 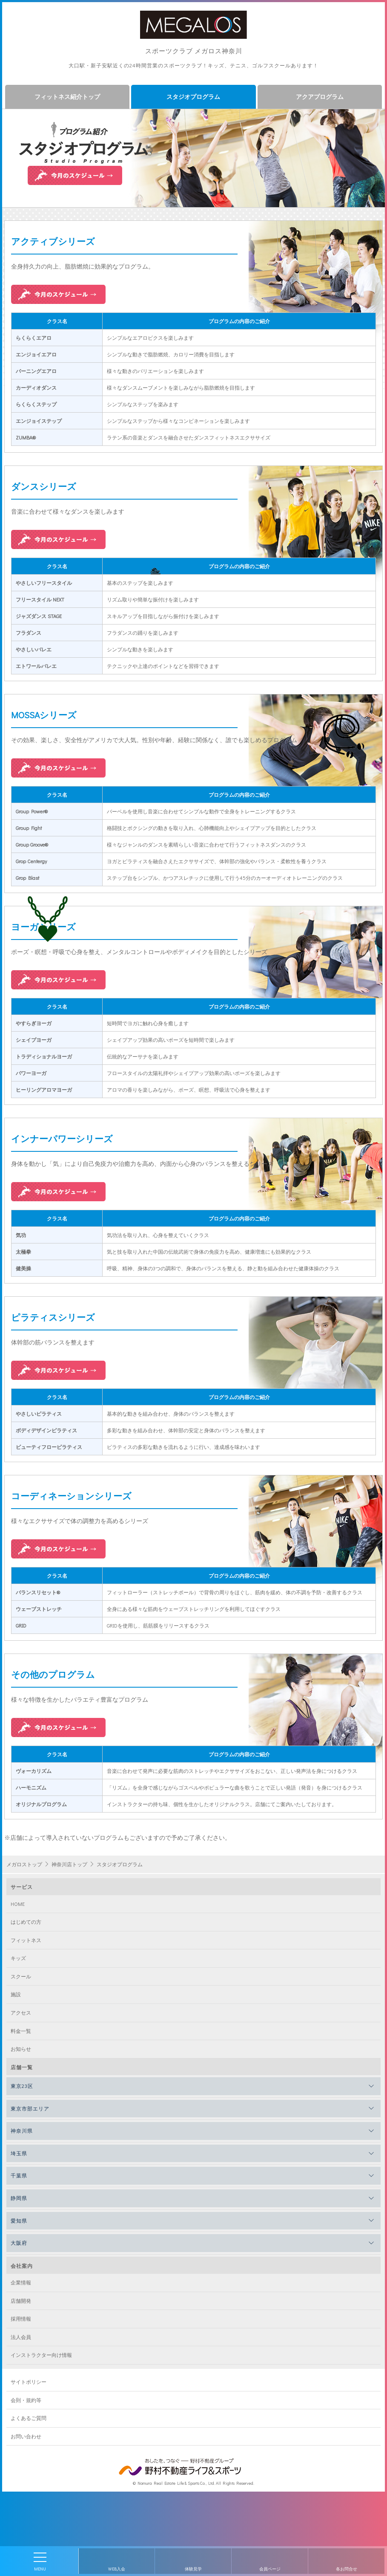 What do you see at coordinates (344, 736) in the screenshot?
I see `hunting bolas weapon item in game inventory` at bounding box center [344, 736].